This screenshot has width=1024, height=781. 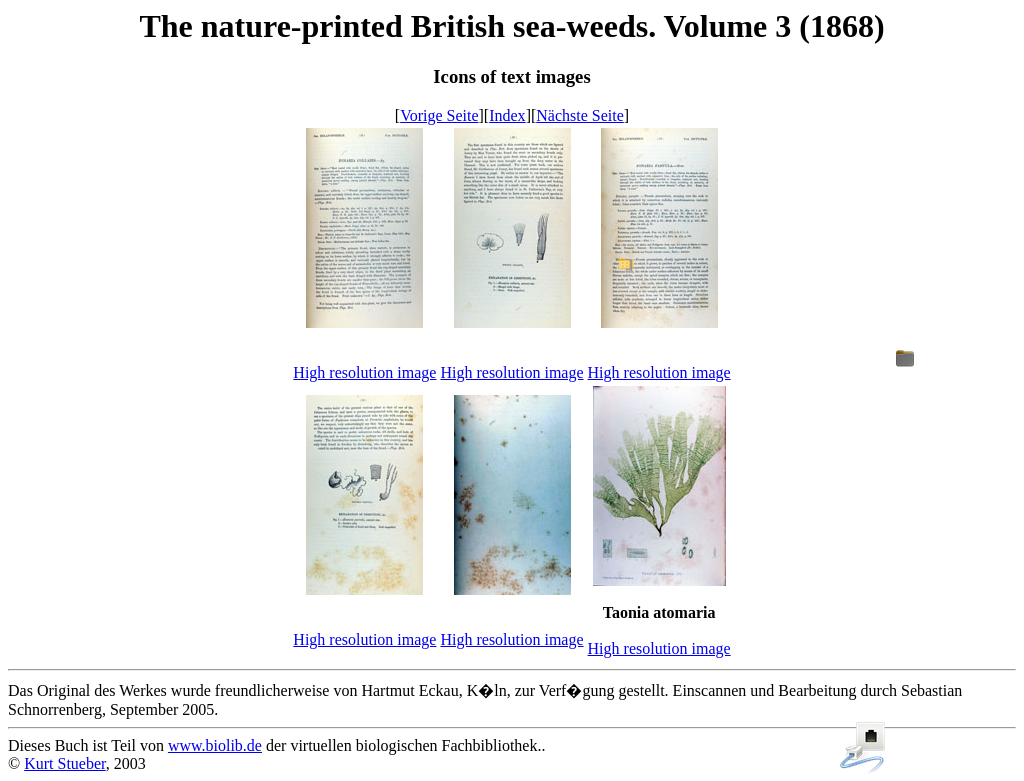 I want to click on open compressed files folder, so click(x=626, y=264).